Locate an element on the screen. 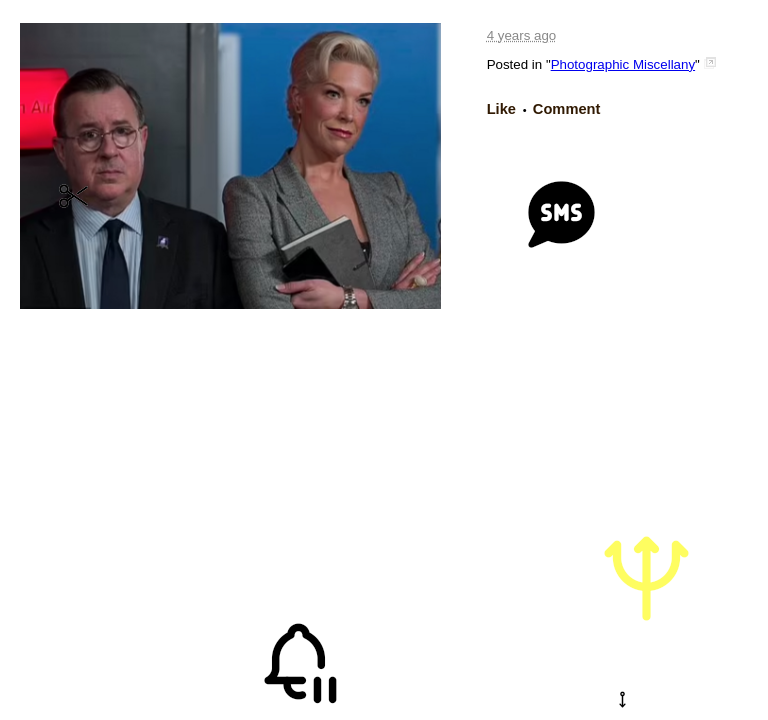  scroll down or view more content is located at coordinates (622, 699).